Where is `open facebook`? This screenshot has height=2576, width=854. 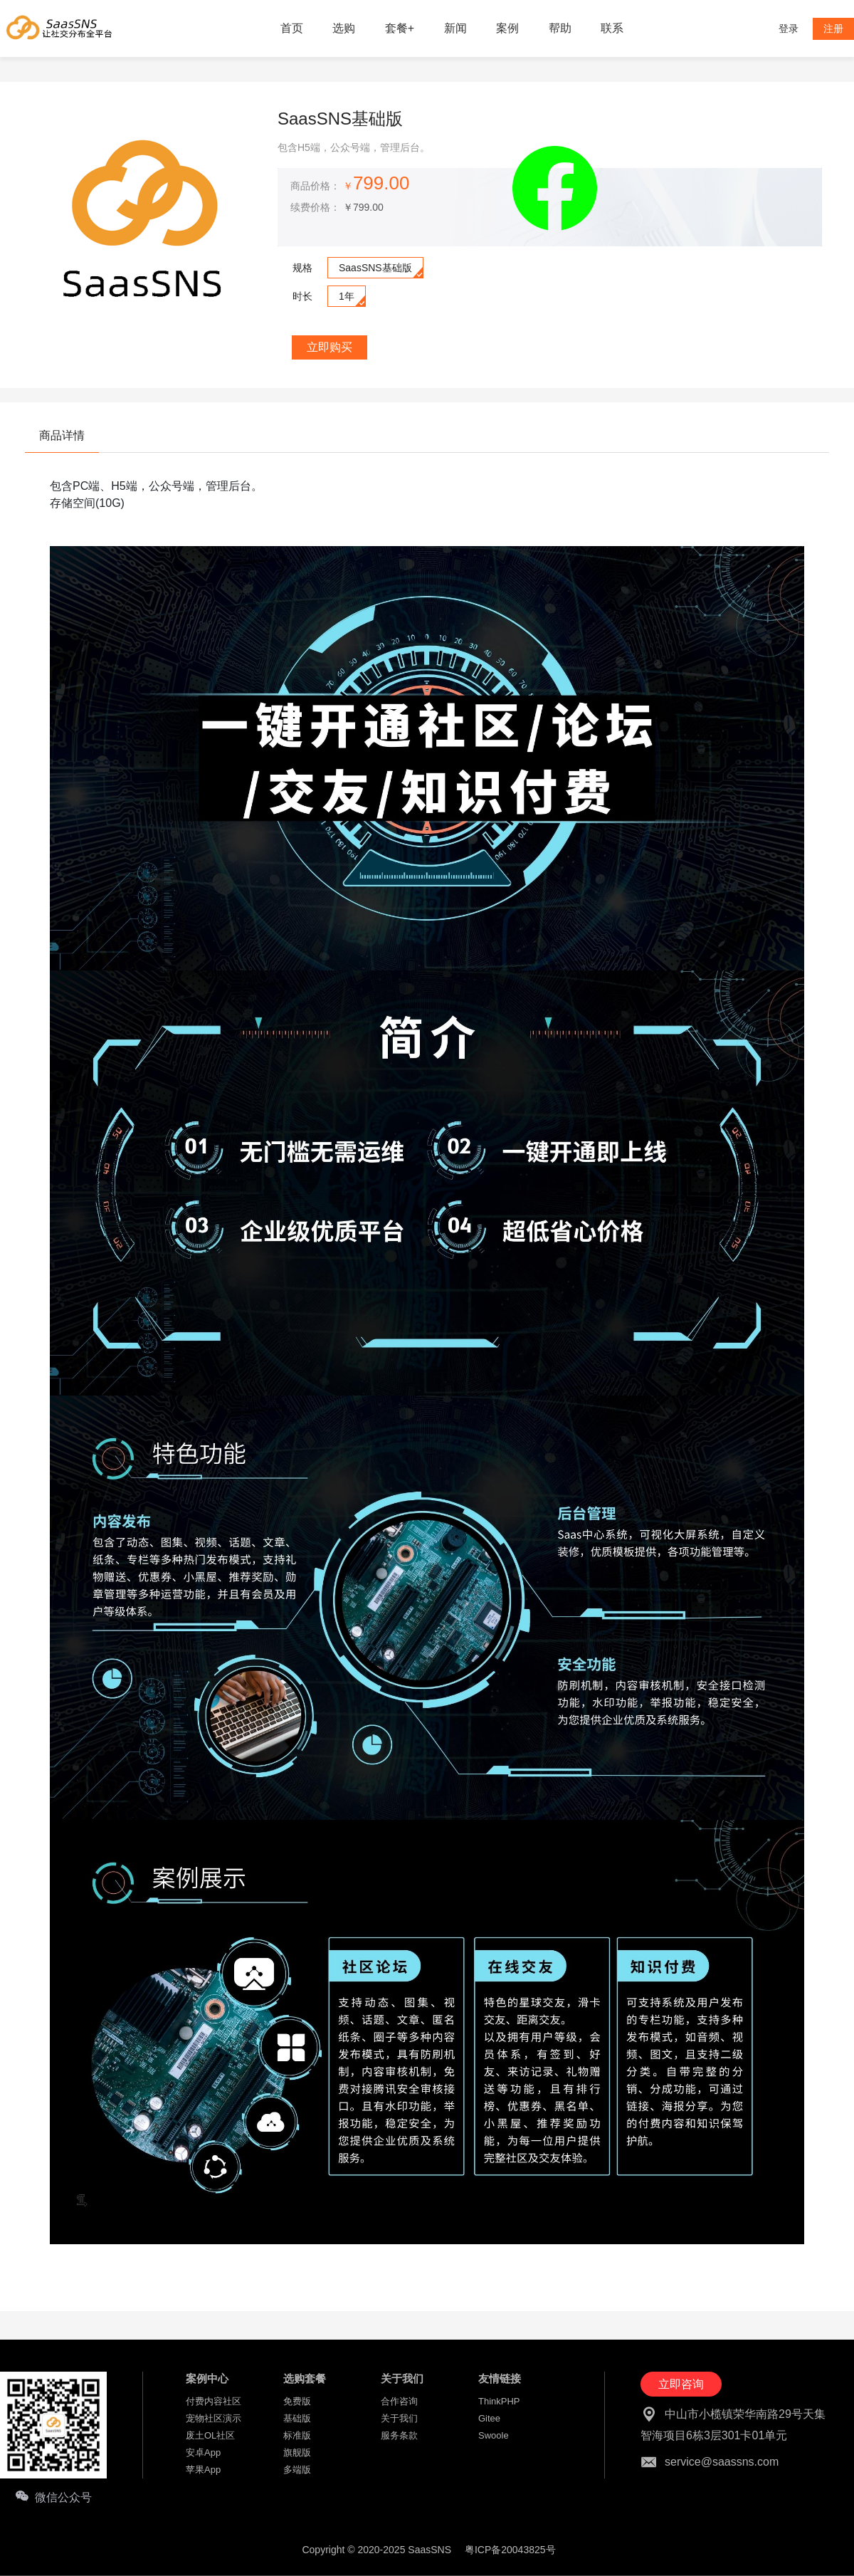
open facebook is located at coordinates (554, 188).